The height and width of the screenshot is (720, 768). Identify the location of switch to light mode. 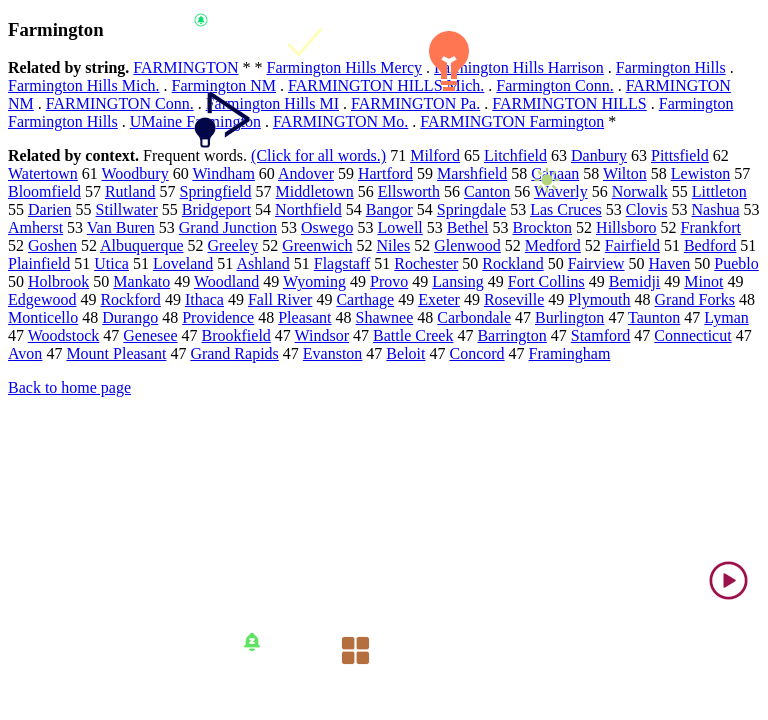
(547, 180).